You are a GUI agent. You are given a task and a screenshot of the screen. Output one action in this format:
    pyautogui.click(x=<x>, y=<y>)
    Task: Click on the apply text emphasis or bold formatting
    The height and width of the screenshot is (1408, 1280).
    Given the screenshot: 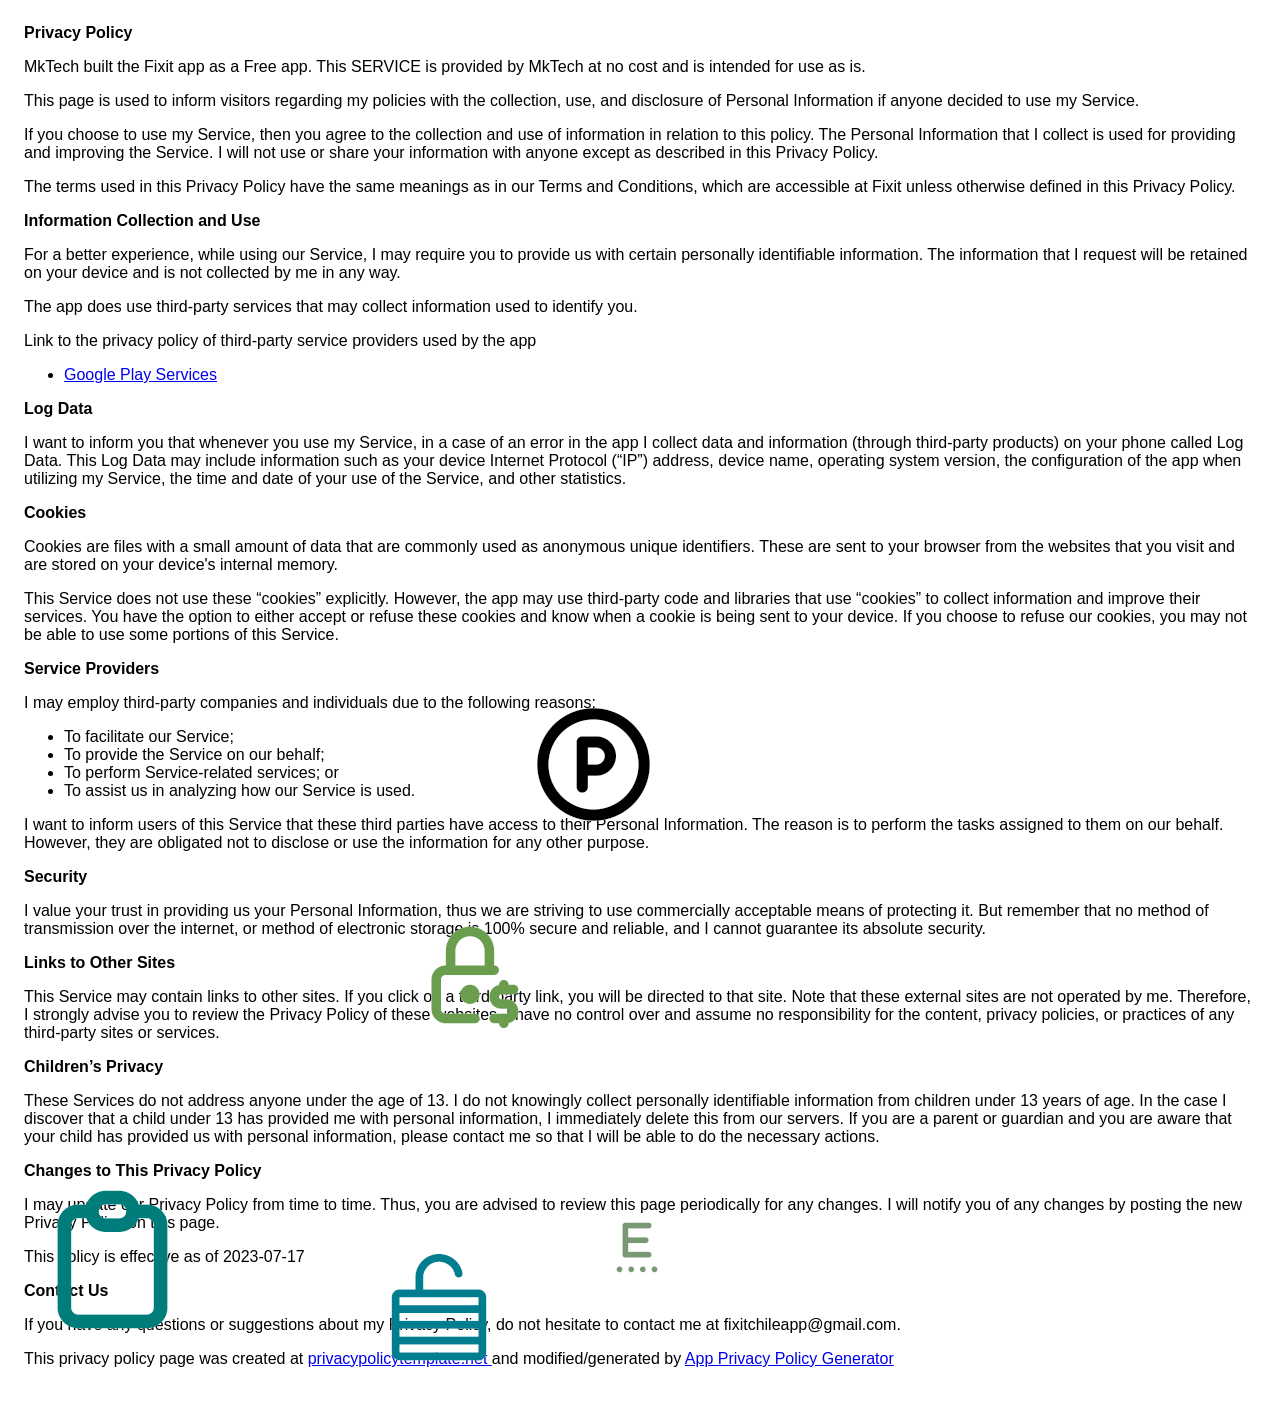 What is the action you would take?
    pyautogui.click(x=637, y=1246)
    